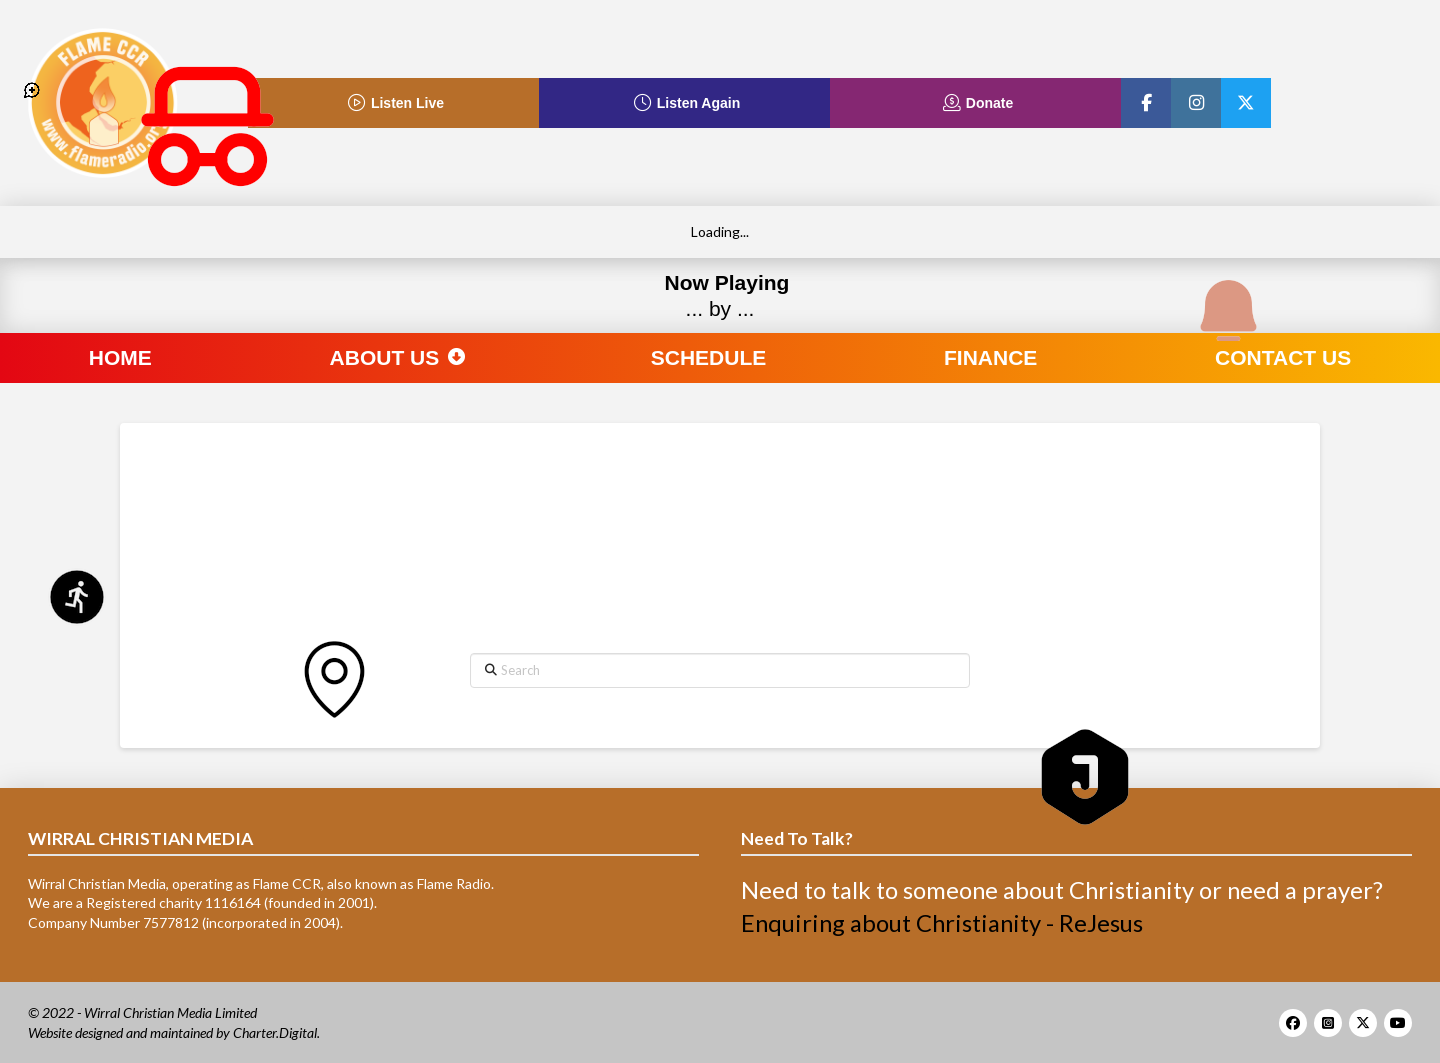 The width and height of the screenshot is (1440, 1063). I want to click on view location on map, so click(334, 679).